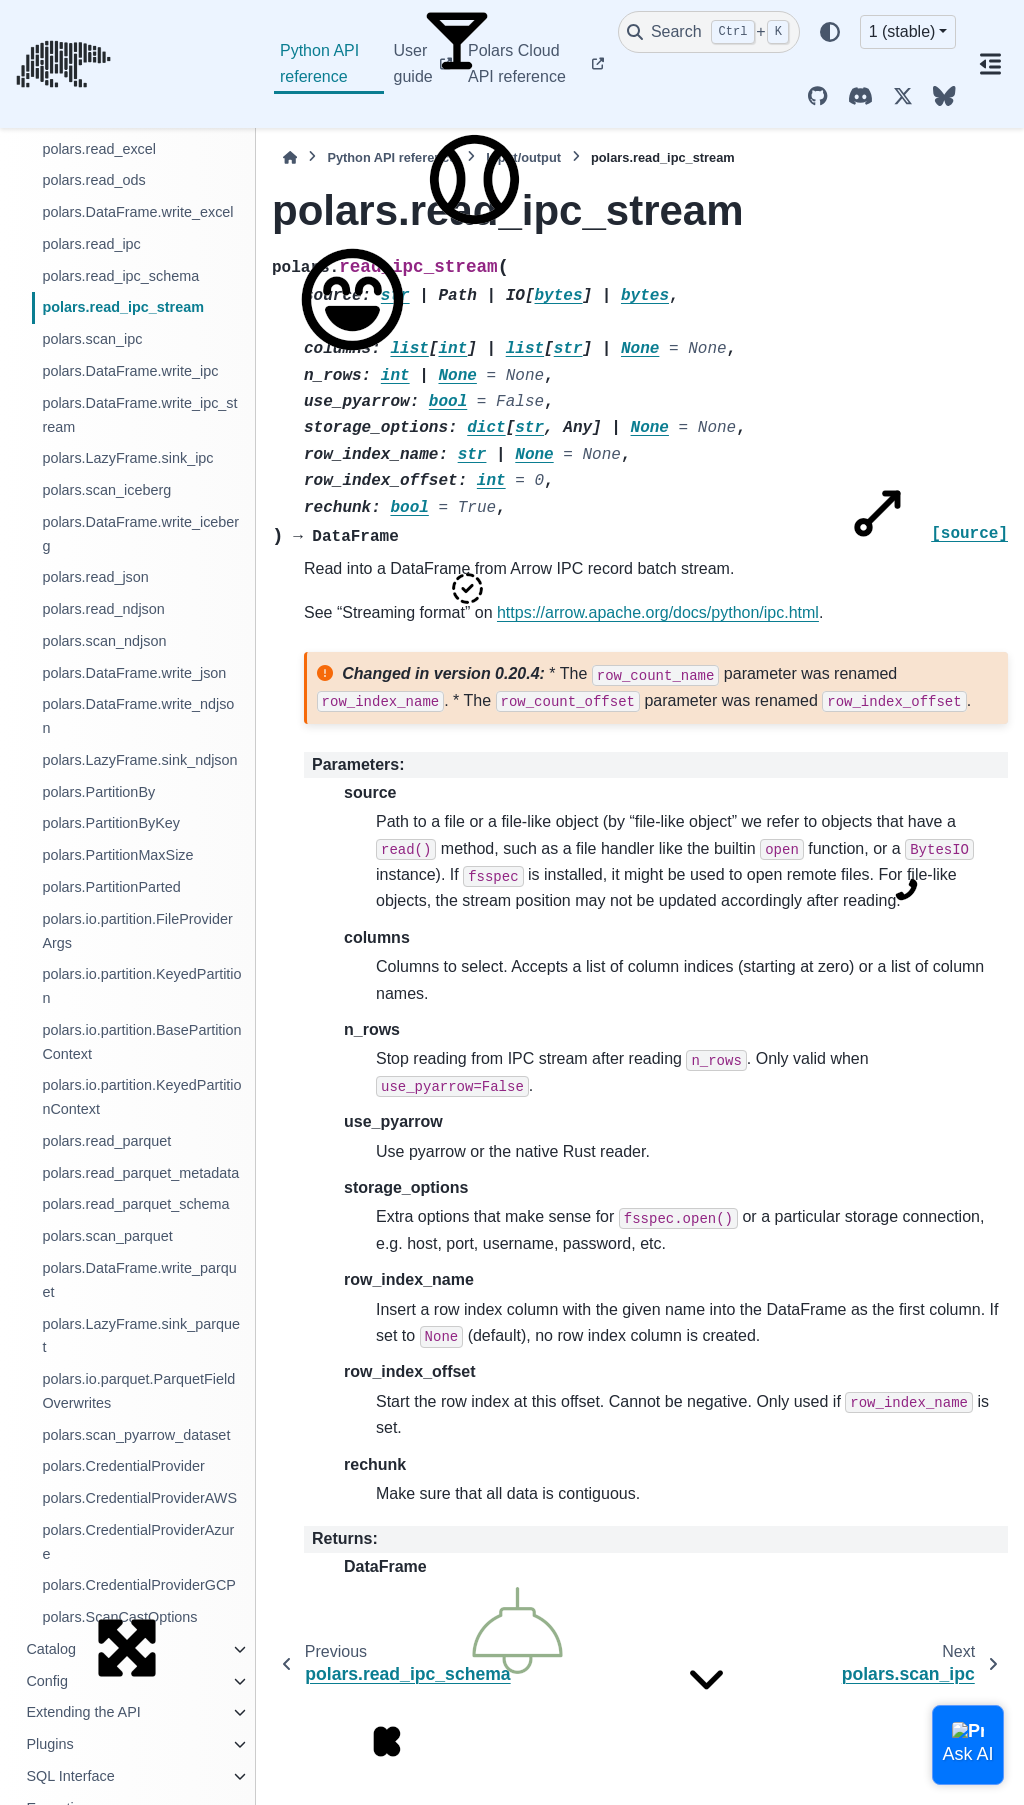 The width and height of the screenshot is (1024, 1805). I want to click on open link in new tab or window, so click(879, 512).